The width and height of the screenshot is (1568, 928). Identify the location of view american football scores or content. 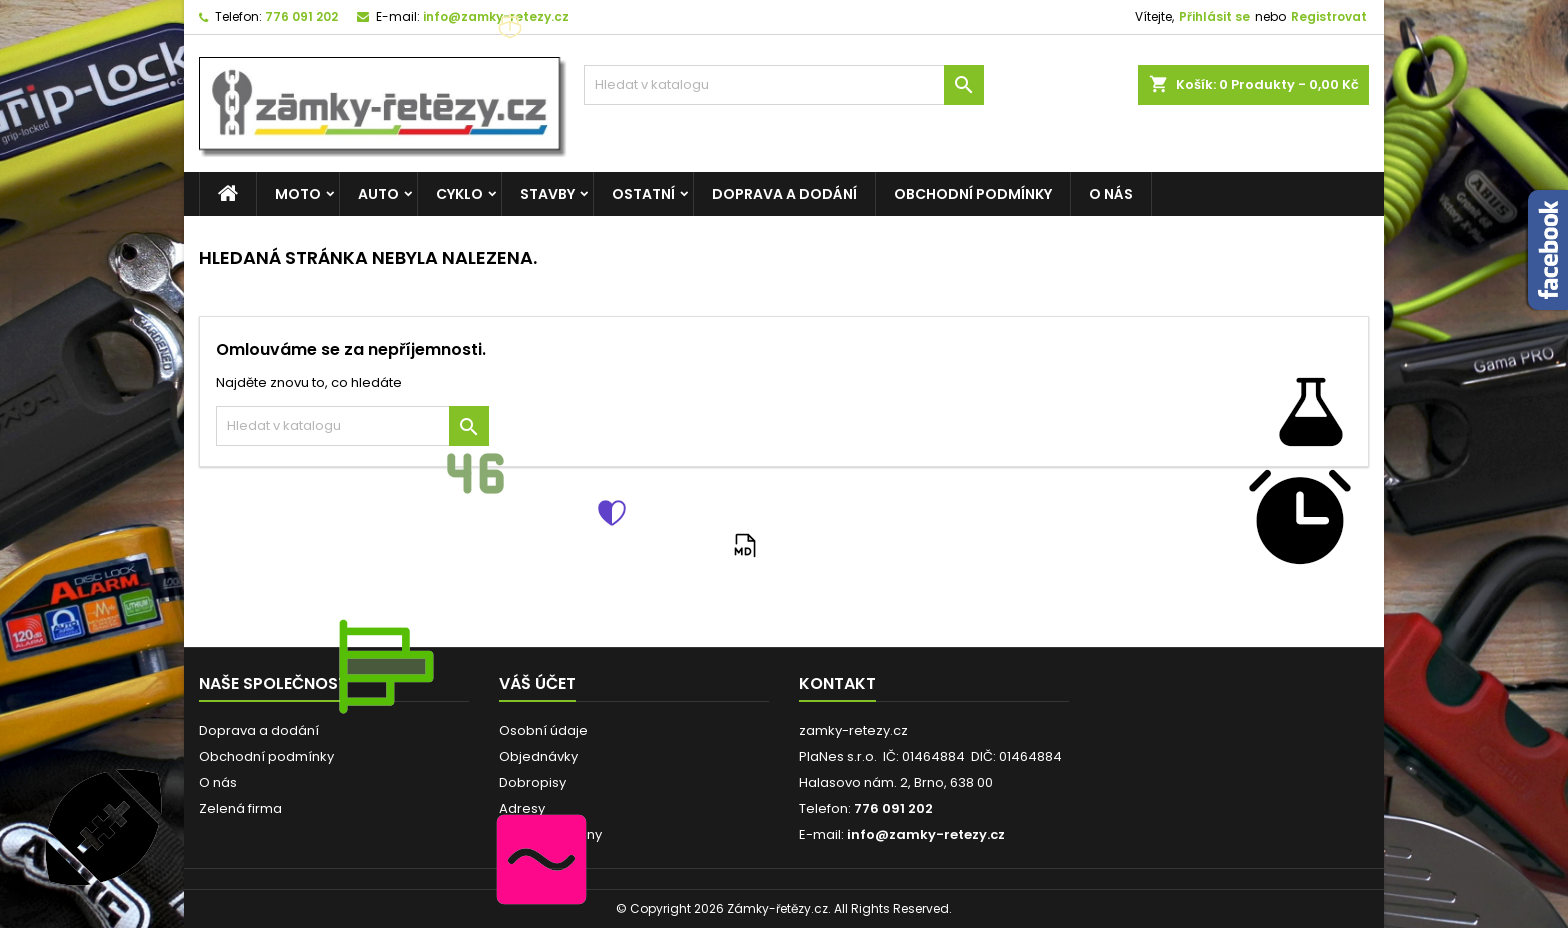
(103, 827).